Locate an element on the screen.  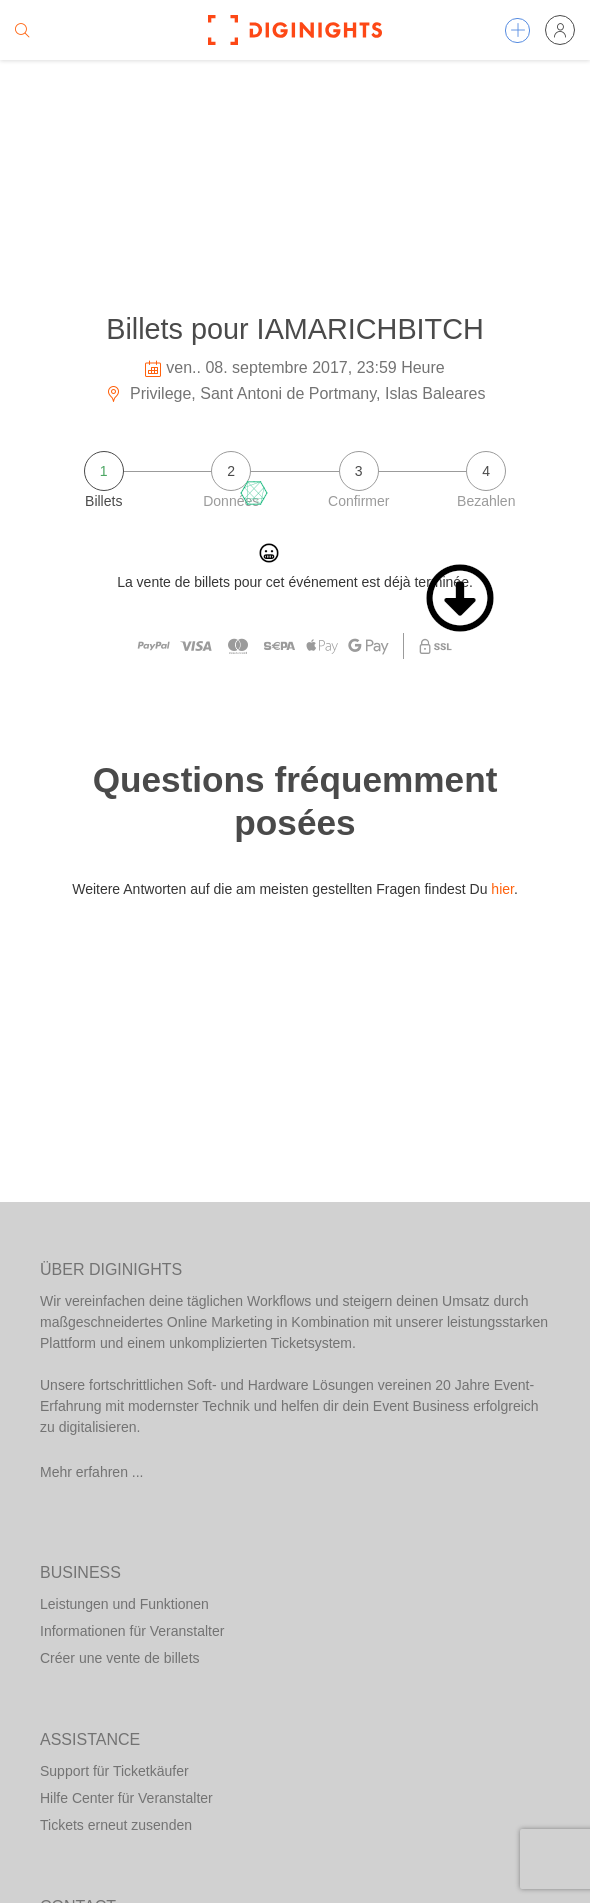
connectdevelop brand logo is located at coordinates (254, 493).